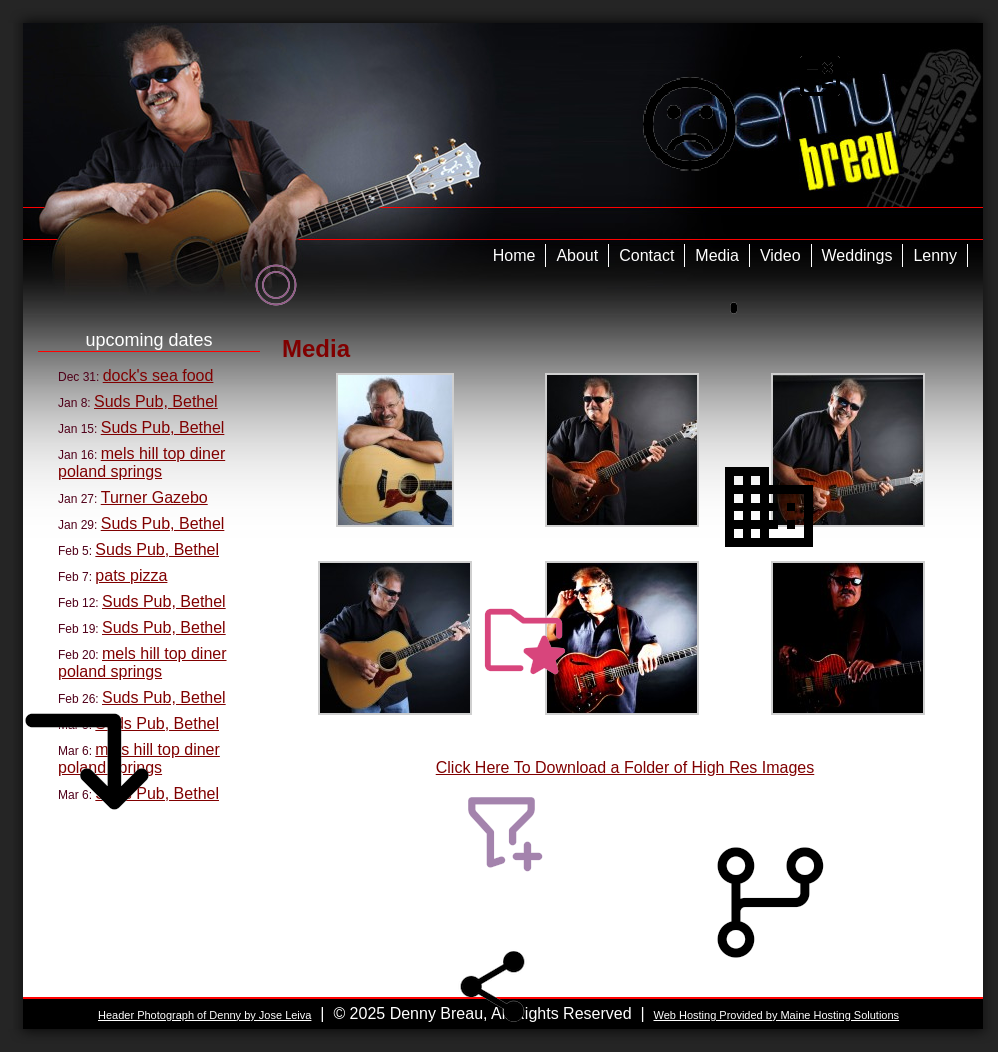  Describe the element at coordinates (690, 124) in the screenshot. I see `rate your experience as negative` at that location.